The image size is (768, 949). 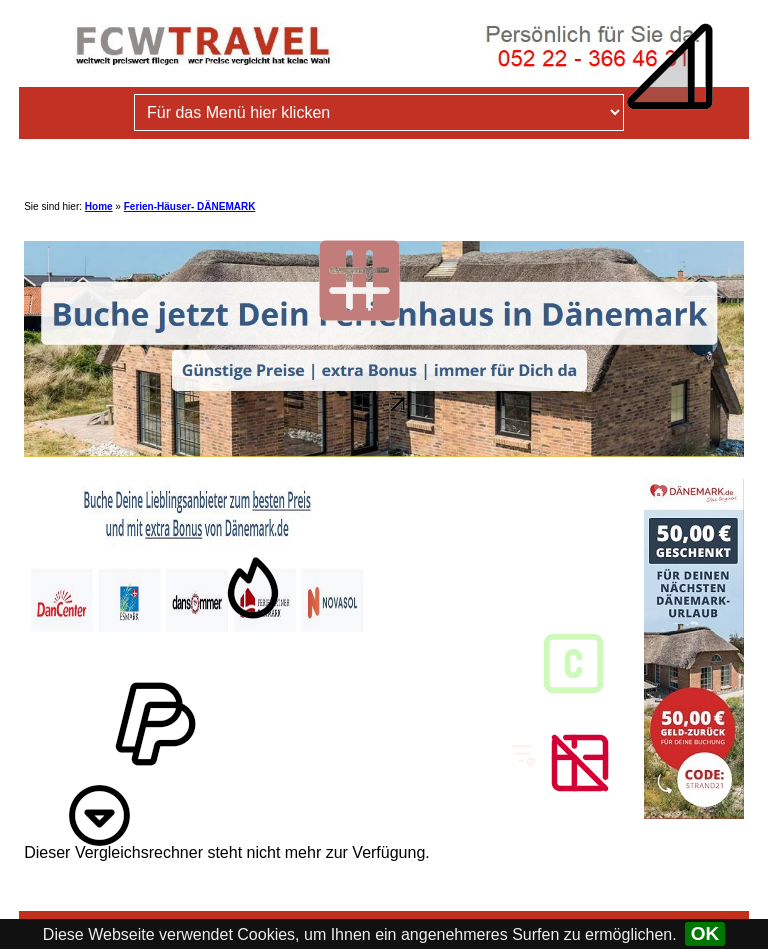 I want to click on expand dropdown menu, so click(x=99, y=815).